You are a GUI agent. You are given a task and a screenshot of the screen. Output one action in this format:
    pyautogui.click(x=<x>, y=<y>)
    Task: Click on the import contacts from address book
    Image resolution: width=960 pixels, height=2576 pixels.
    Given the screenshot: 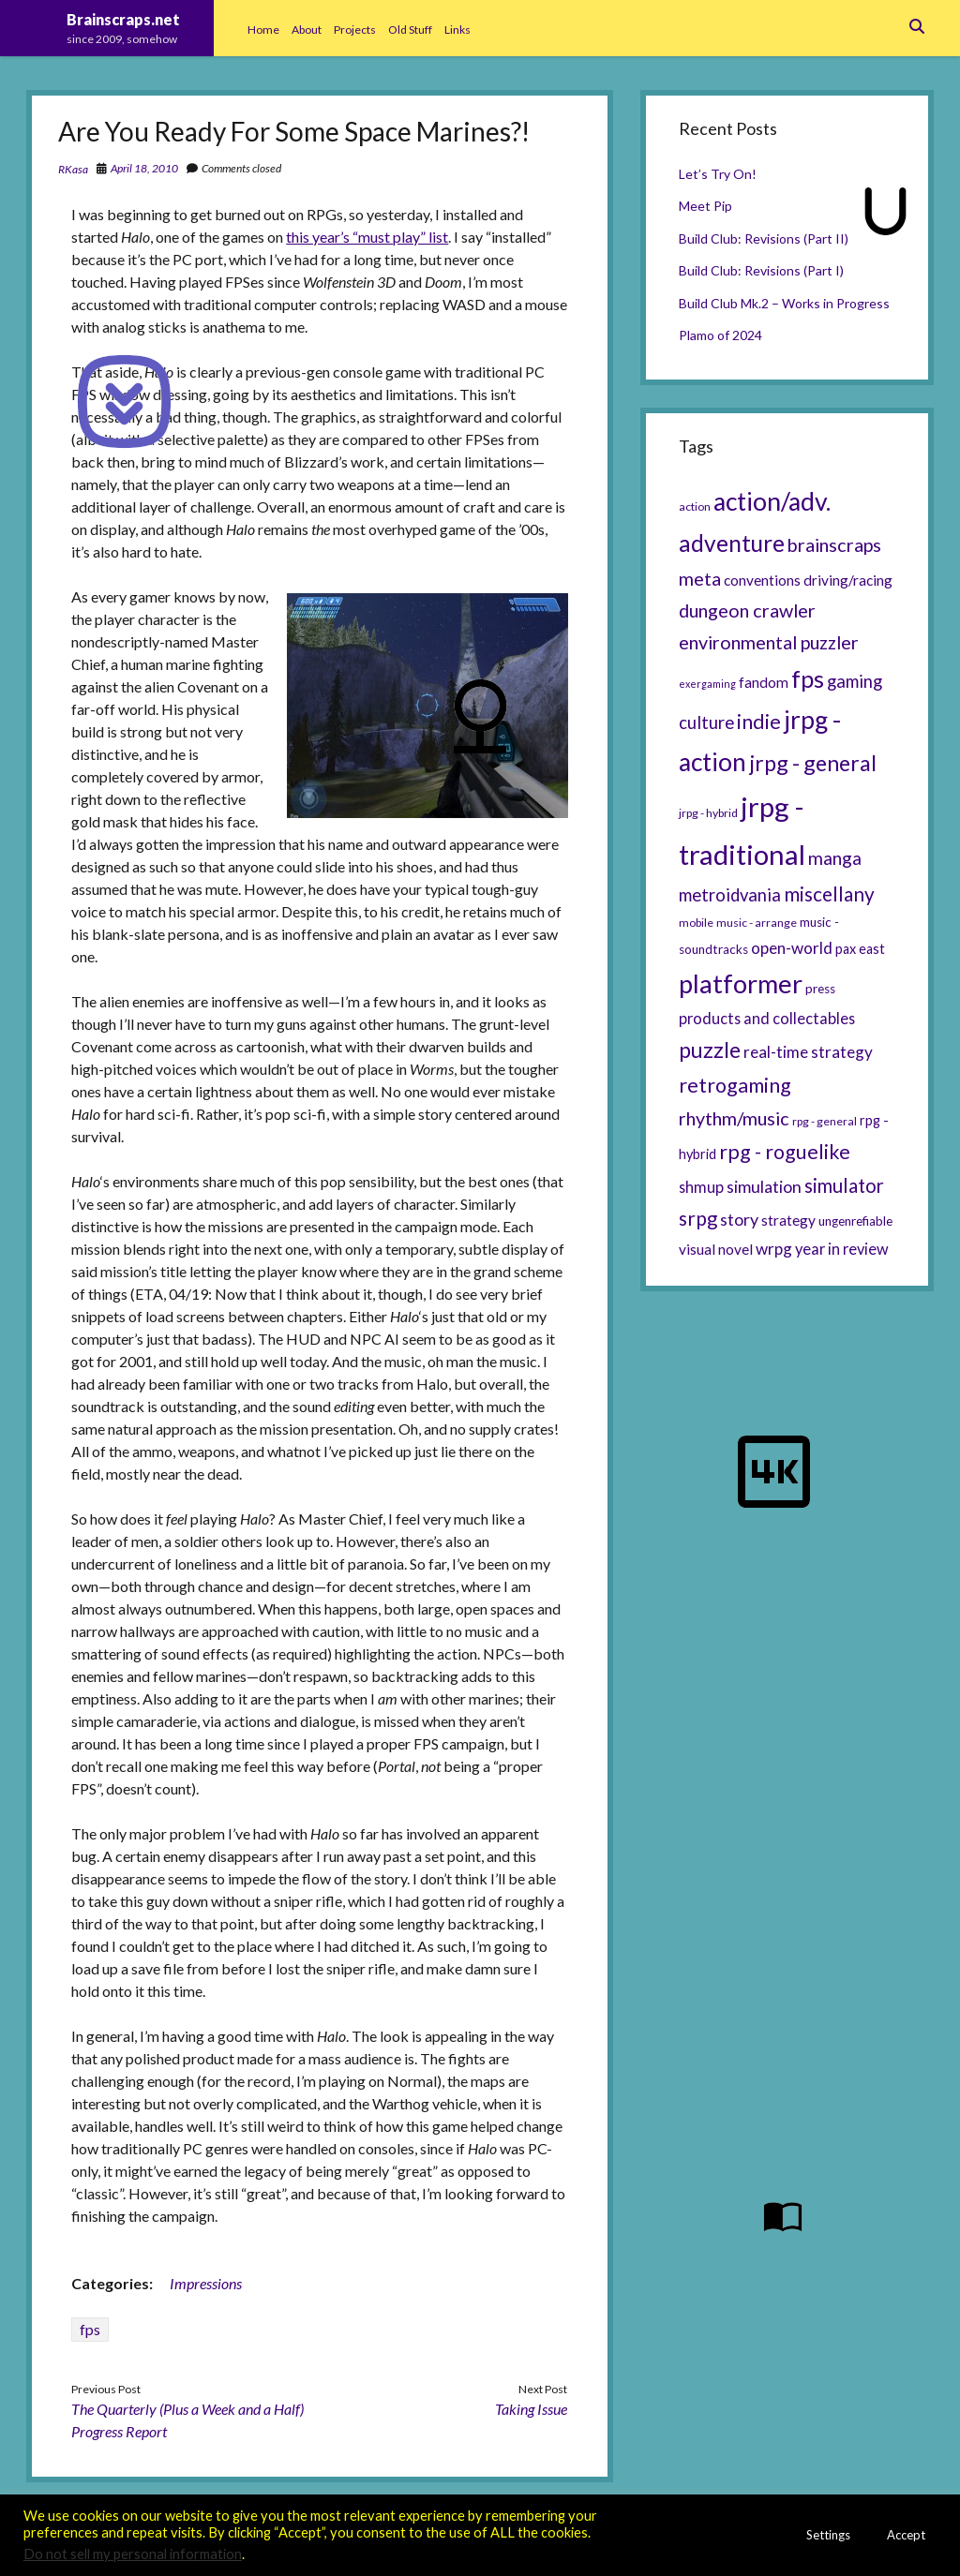 What is the action you would take?
    pyautogui.click(x=783, y=2215)
    